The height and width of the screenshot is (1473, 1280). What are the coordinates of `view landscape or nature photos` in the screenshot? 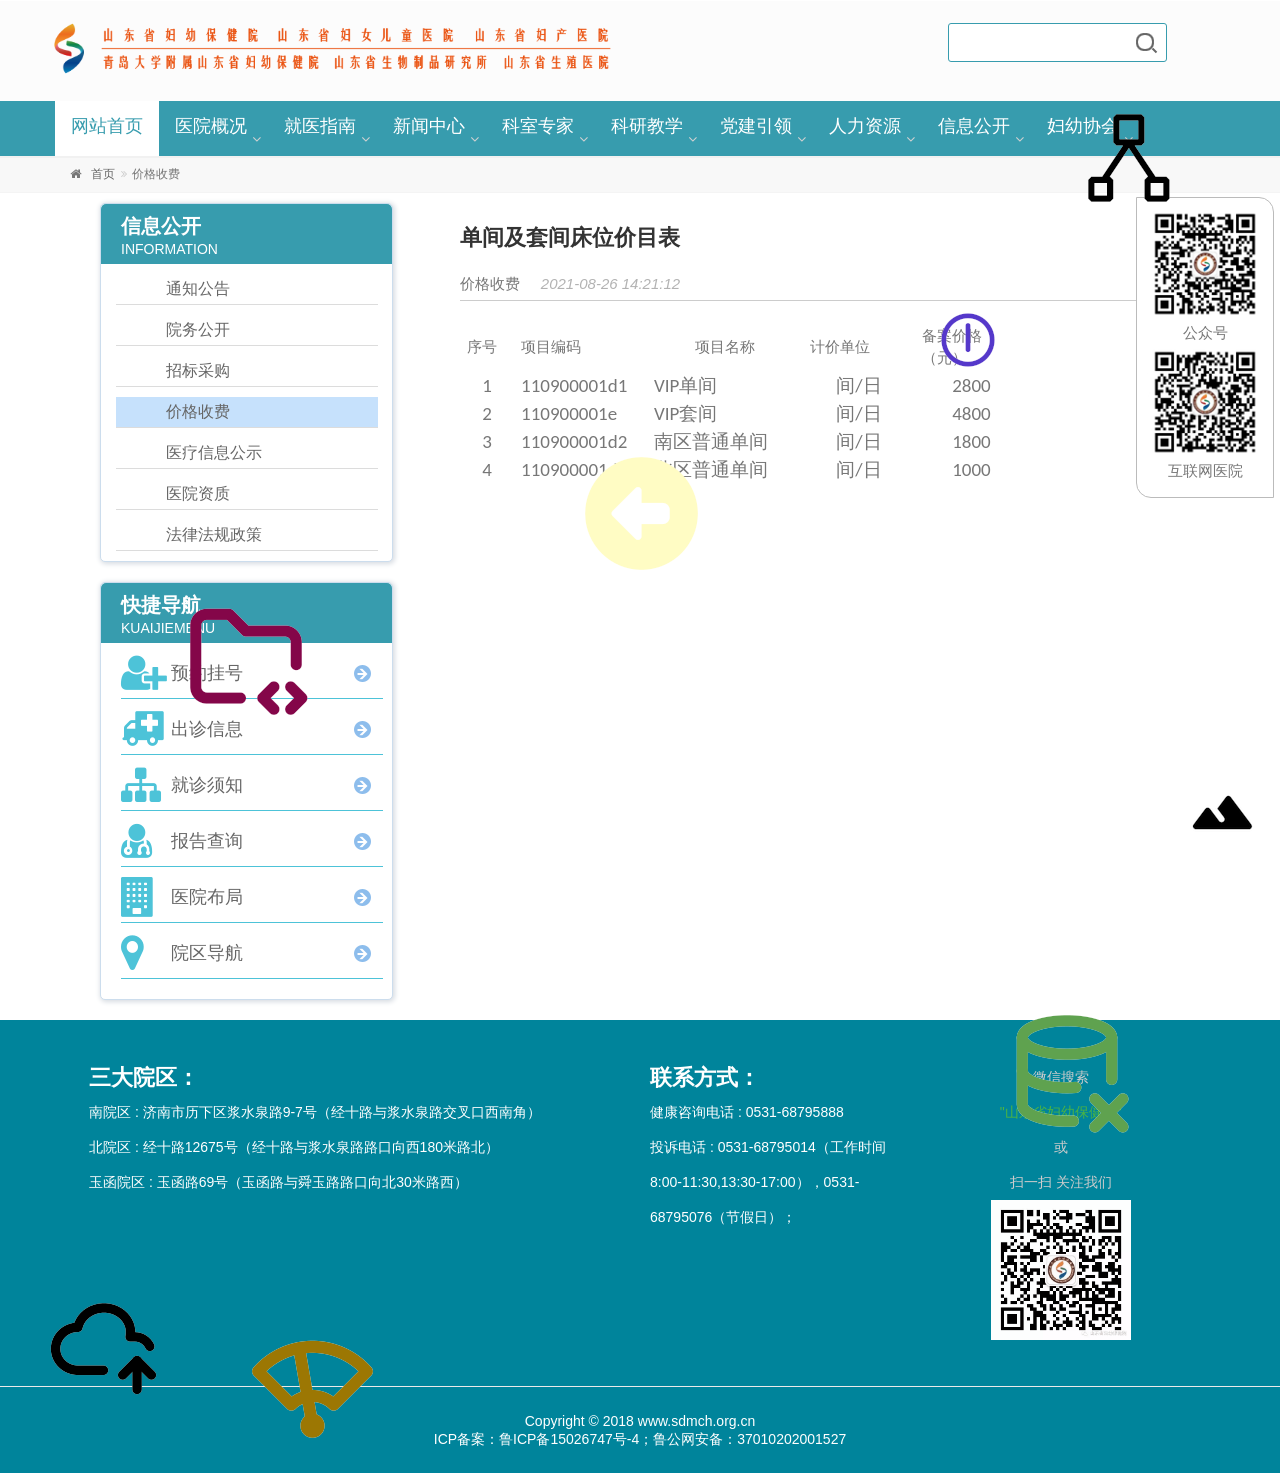 It's located at (1222, 811).